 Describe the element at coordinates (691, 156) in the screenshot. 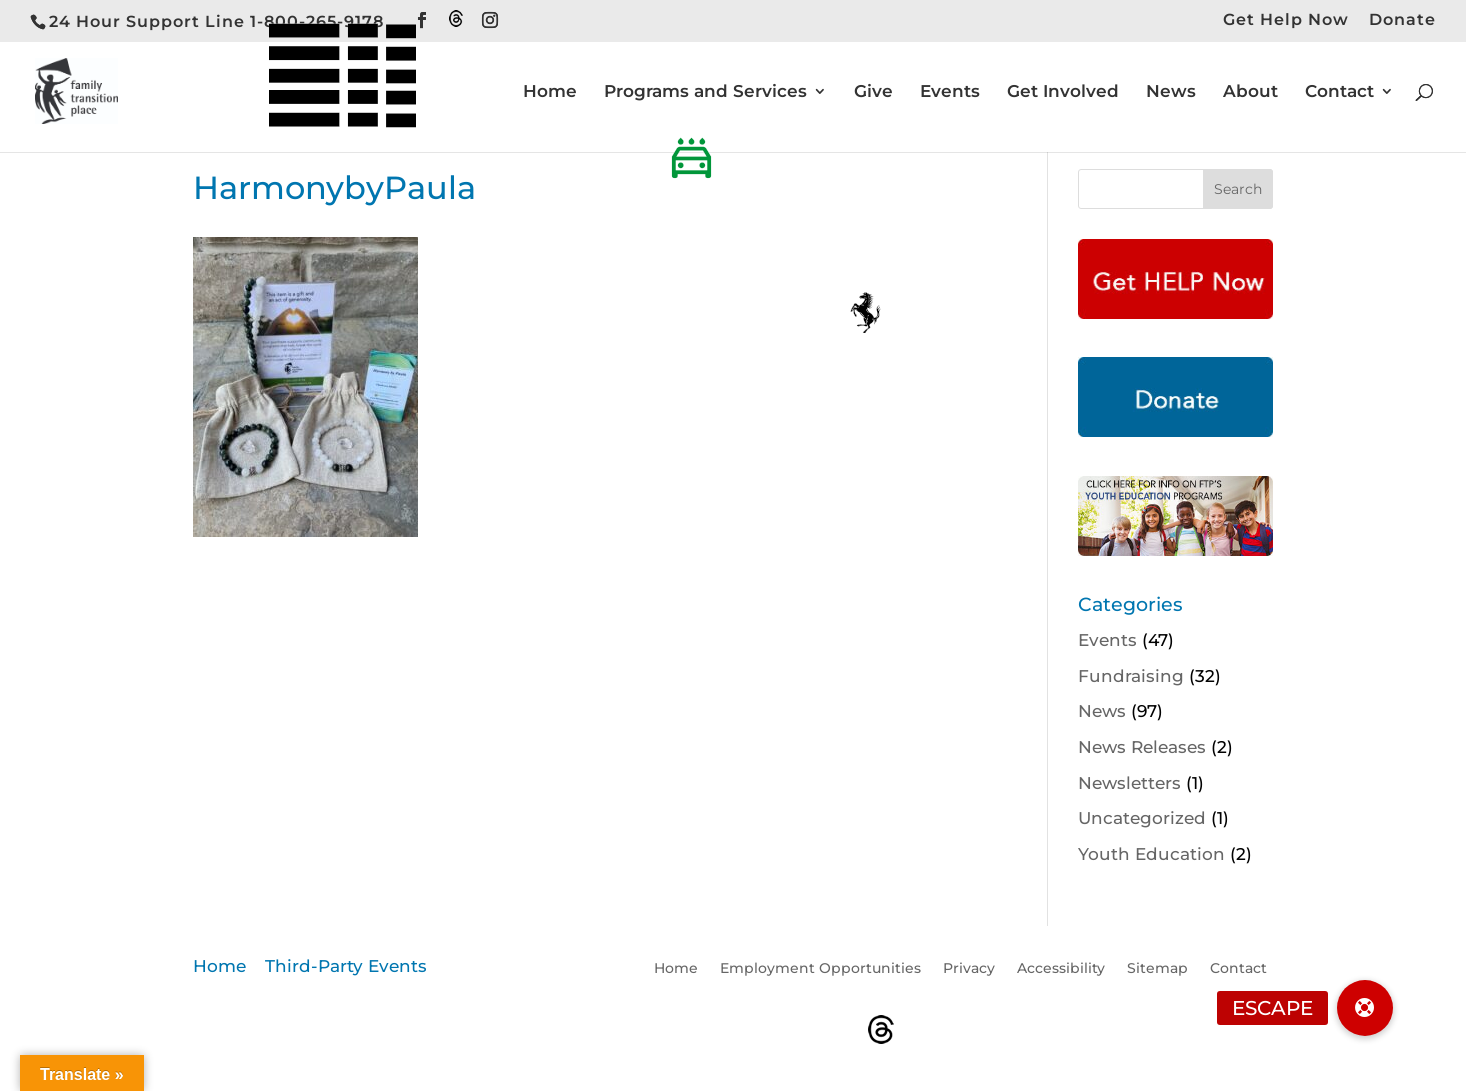

I see `find nearby car wash locations` at that location.